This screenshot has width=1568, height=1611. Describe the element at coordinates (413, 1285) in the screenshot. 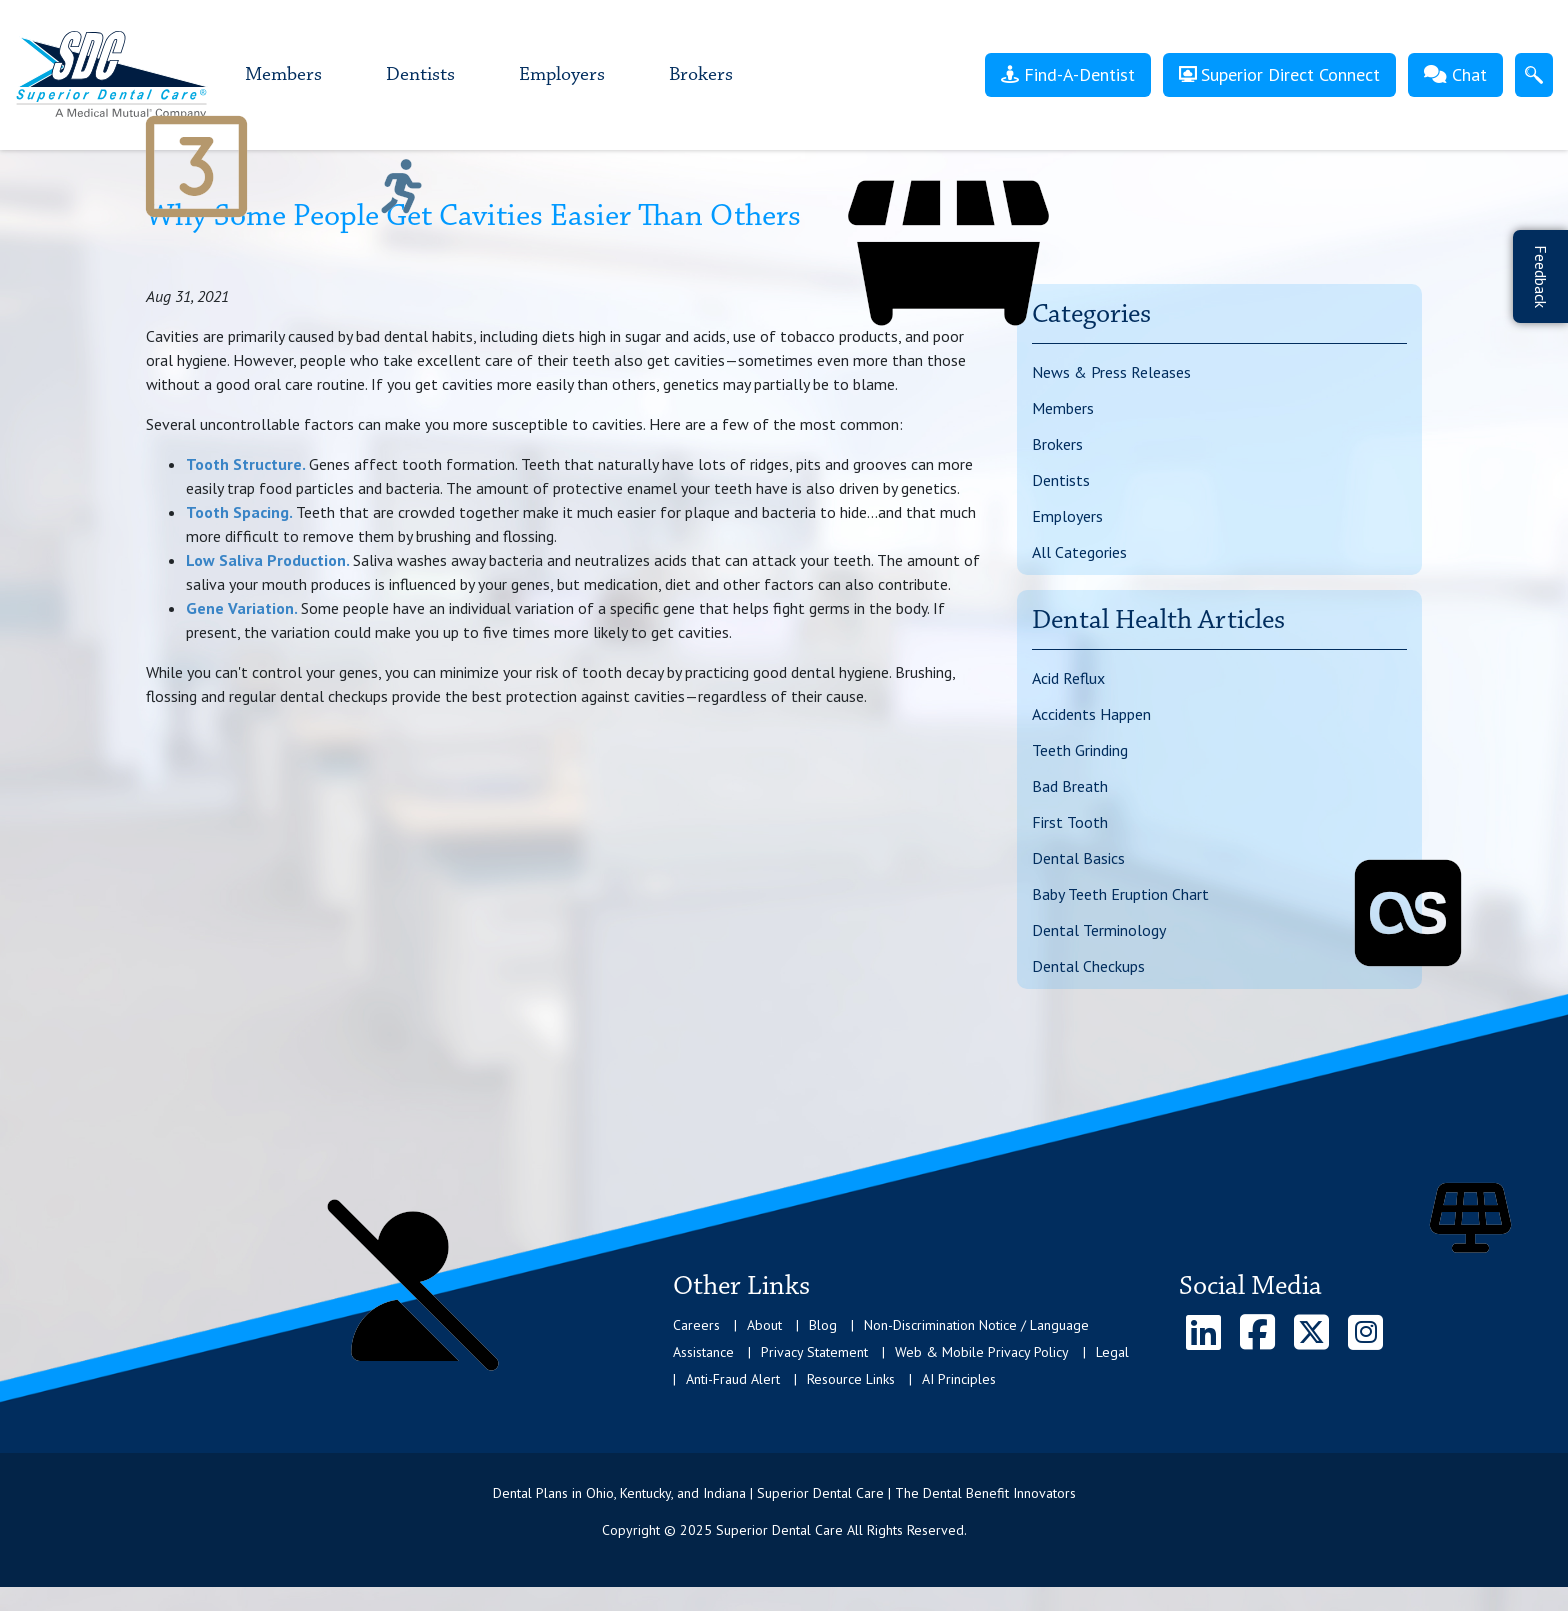

I see `block or remove a user` at that location.